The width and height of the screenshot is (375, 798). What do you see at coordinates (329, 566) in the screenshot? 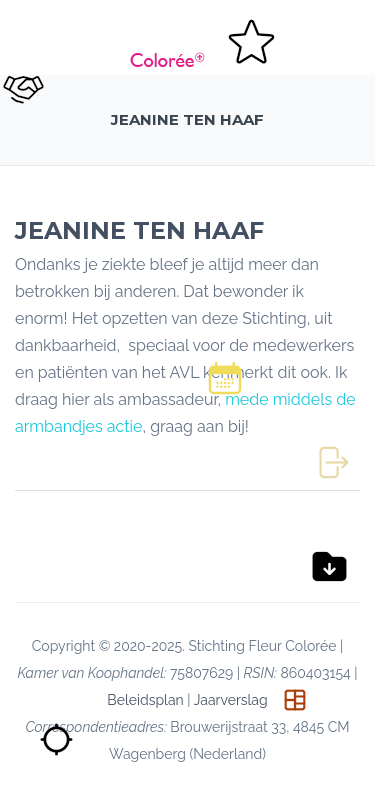
I see `download files to this folder` at bounding box center [329, 566].